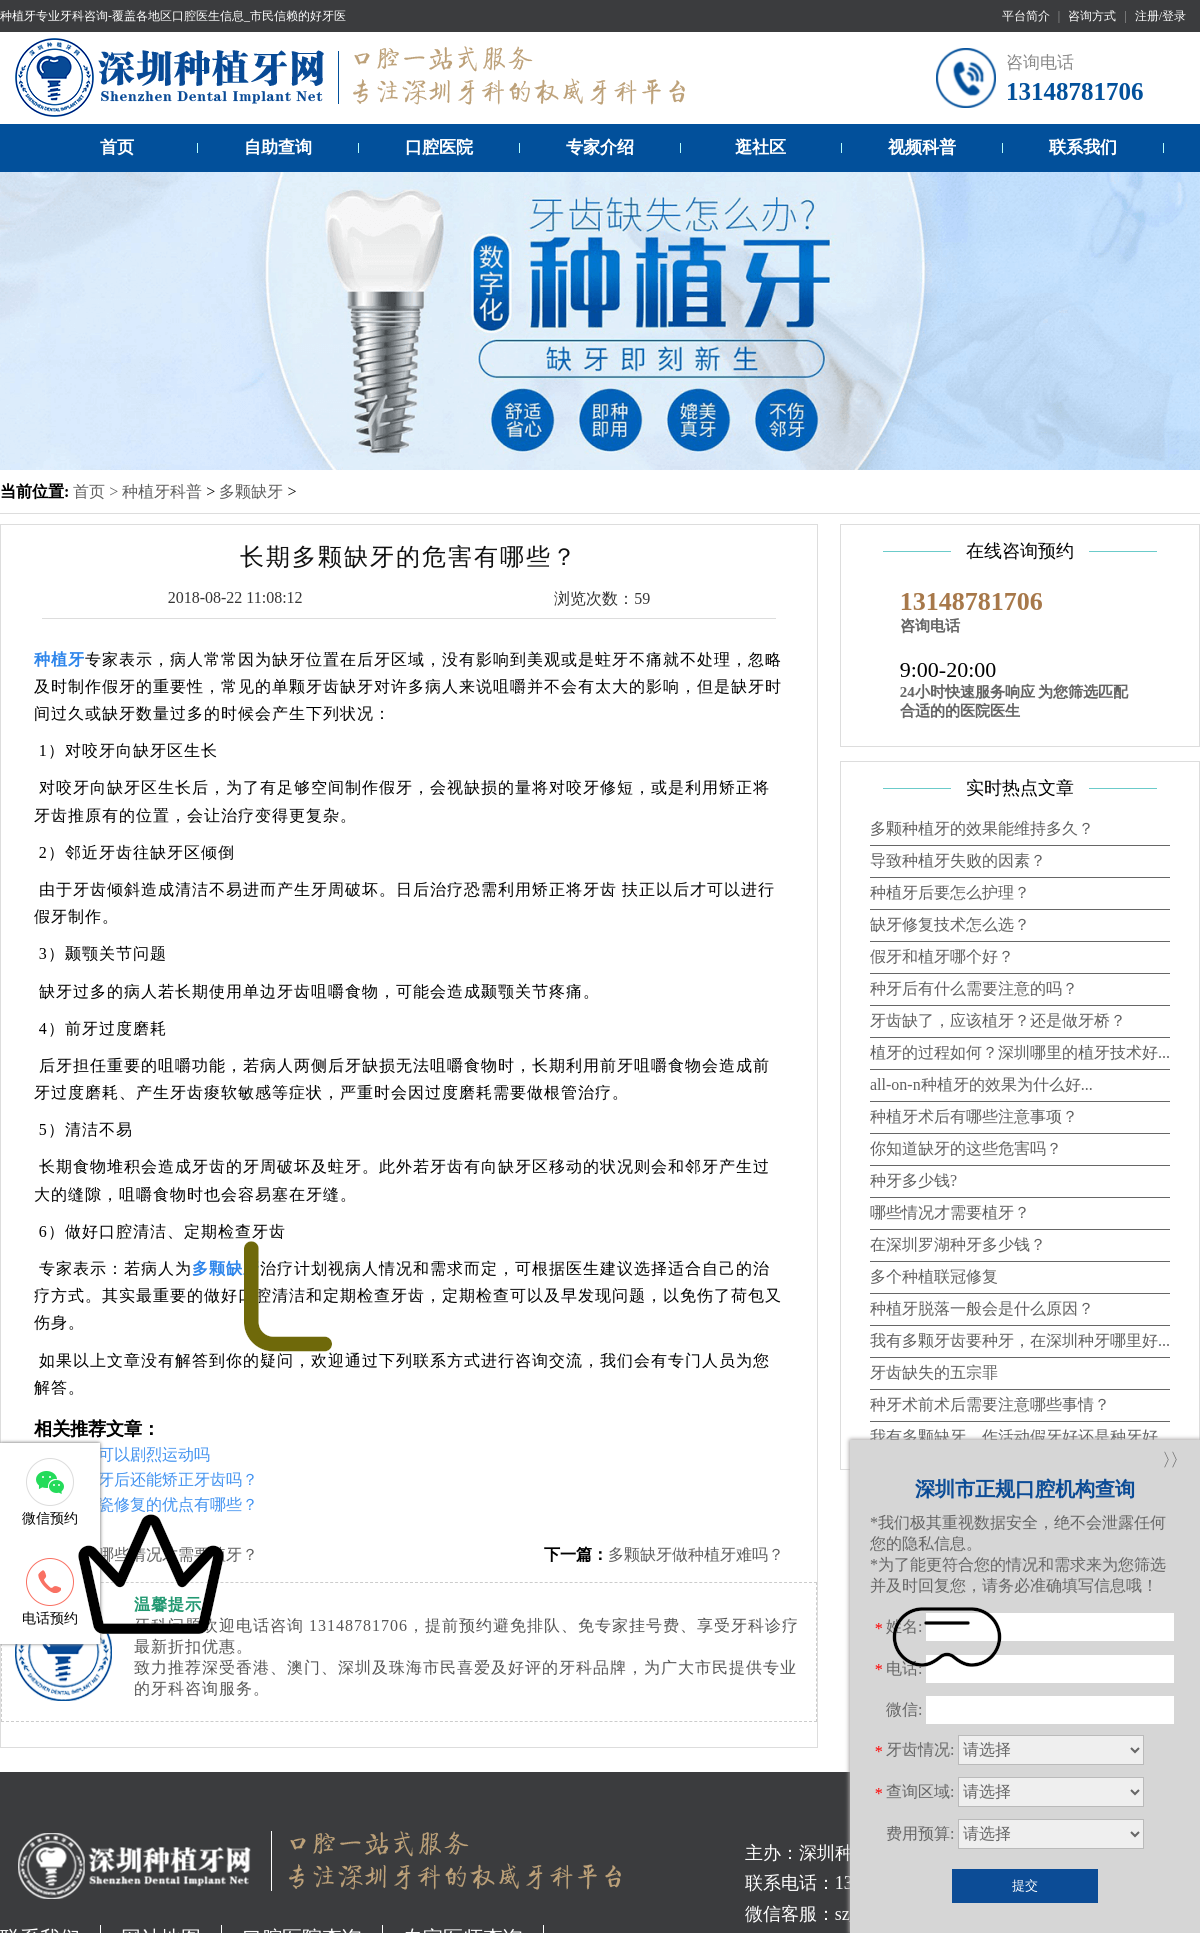 This screenshot has height=1933, width=1200. I want to click on indicates premium or pro membership status, so click(151, 1582).